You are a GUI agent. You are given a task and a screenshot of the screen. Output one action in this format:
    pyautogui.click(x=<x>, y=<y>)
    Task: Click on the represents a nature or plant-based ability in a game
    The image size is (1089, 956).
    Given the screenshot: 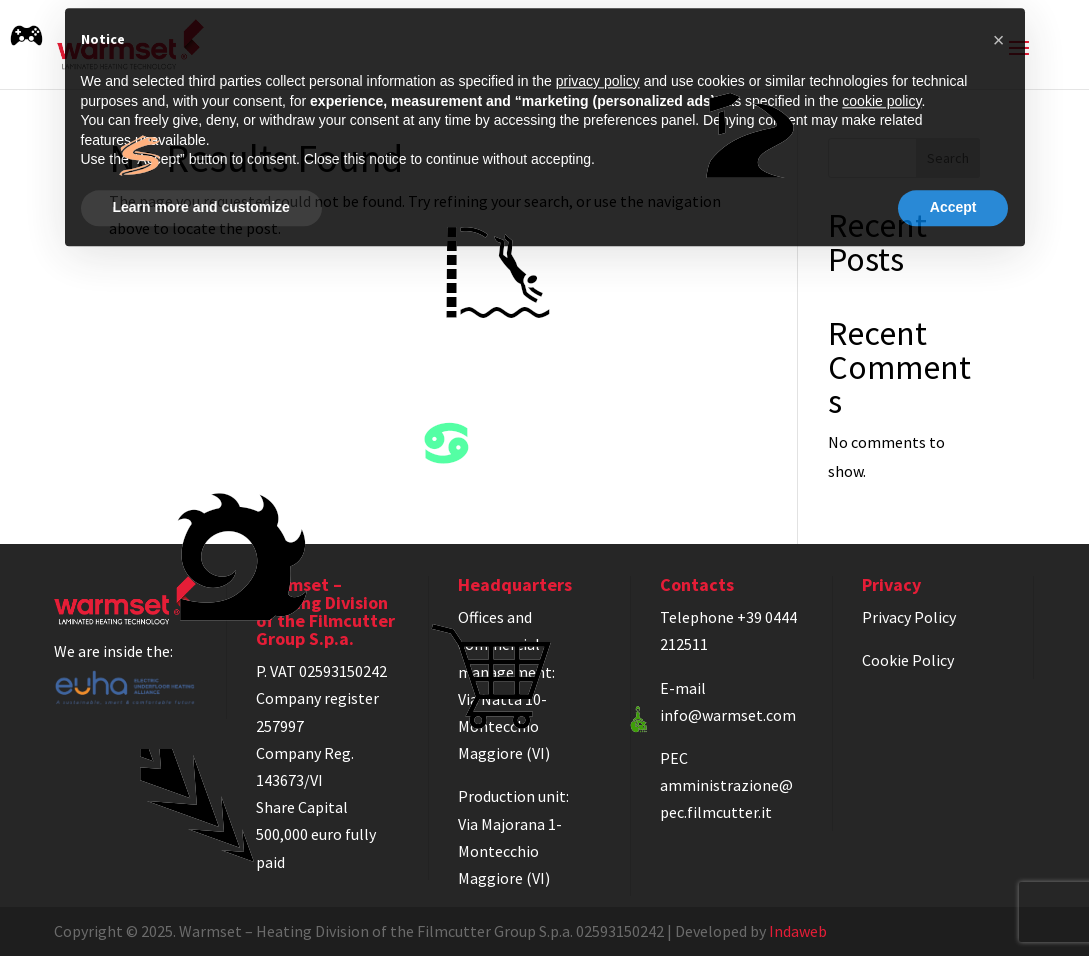 What is the action you would take?
    pyautogui.click(x=242, y=556)
    